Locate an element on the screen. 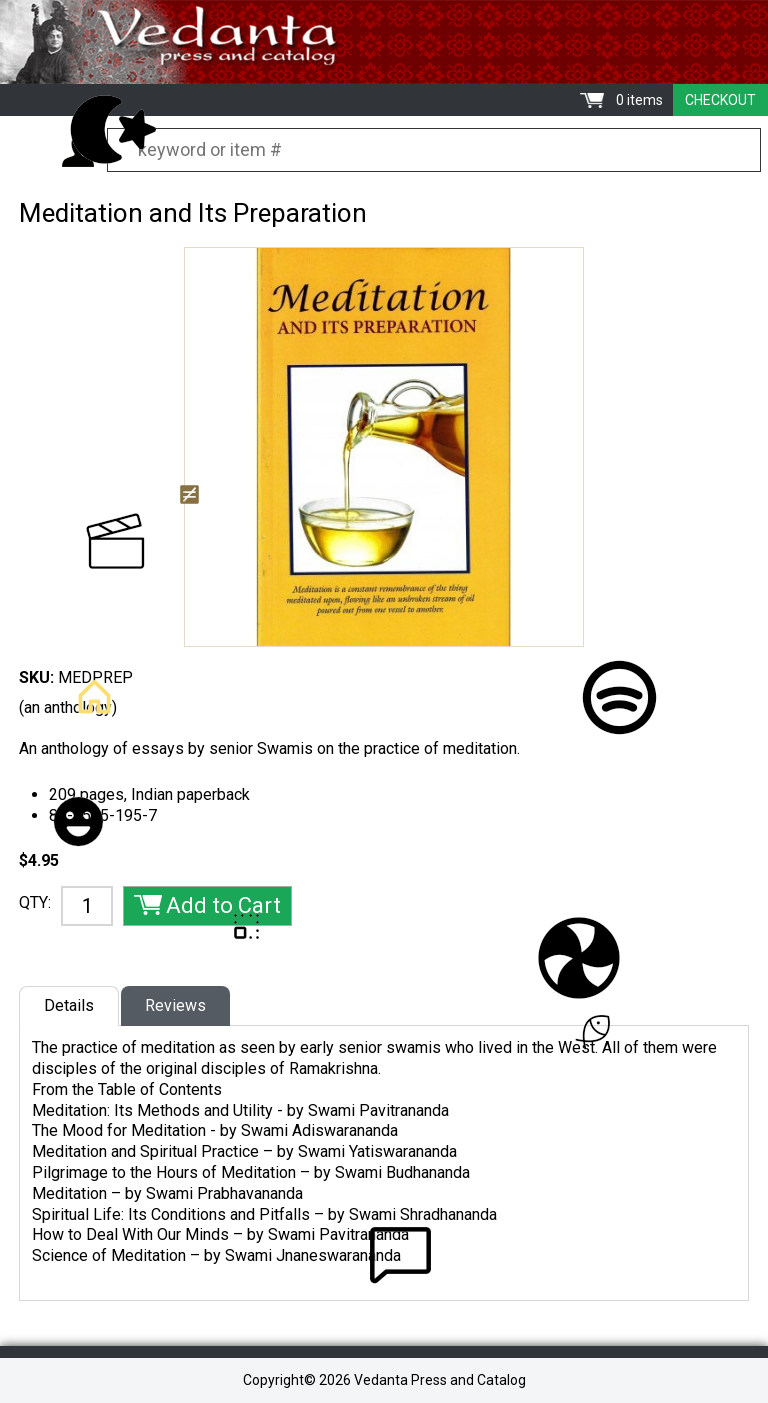 The height and width of the screenshot is (1403, 768). open Spotify is located at coordinates (619, 697).